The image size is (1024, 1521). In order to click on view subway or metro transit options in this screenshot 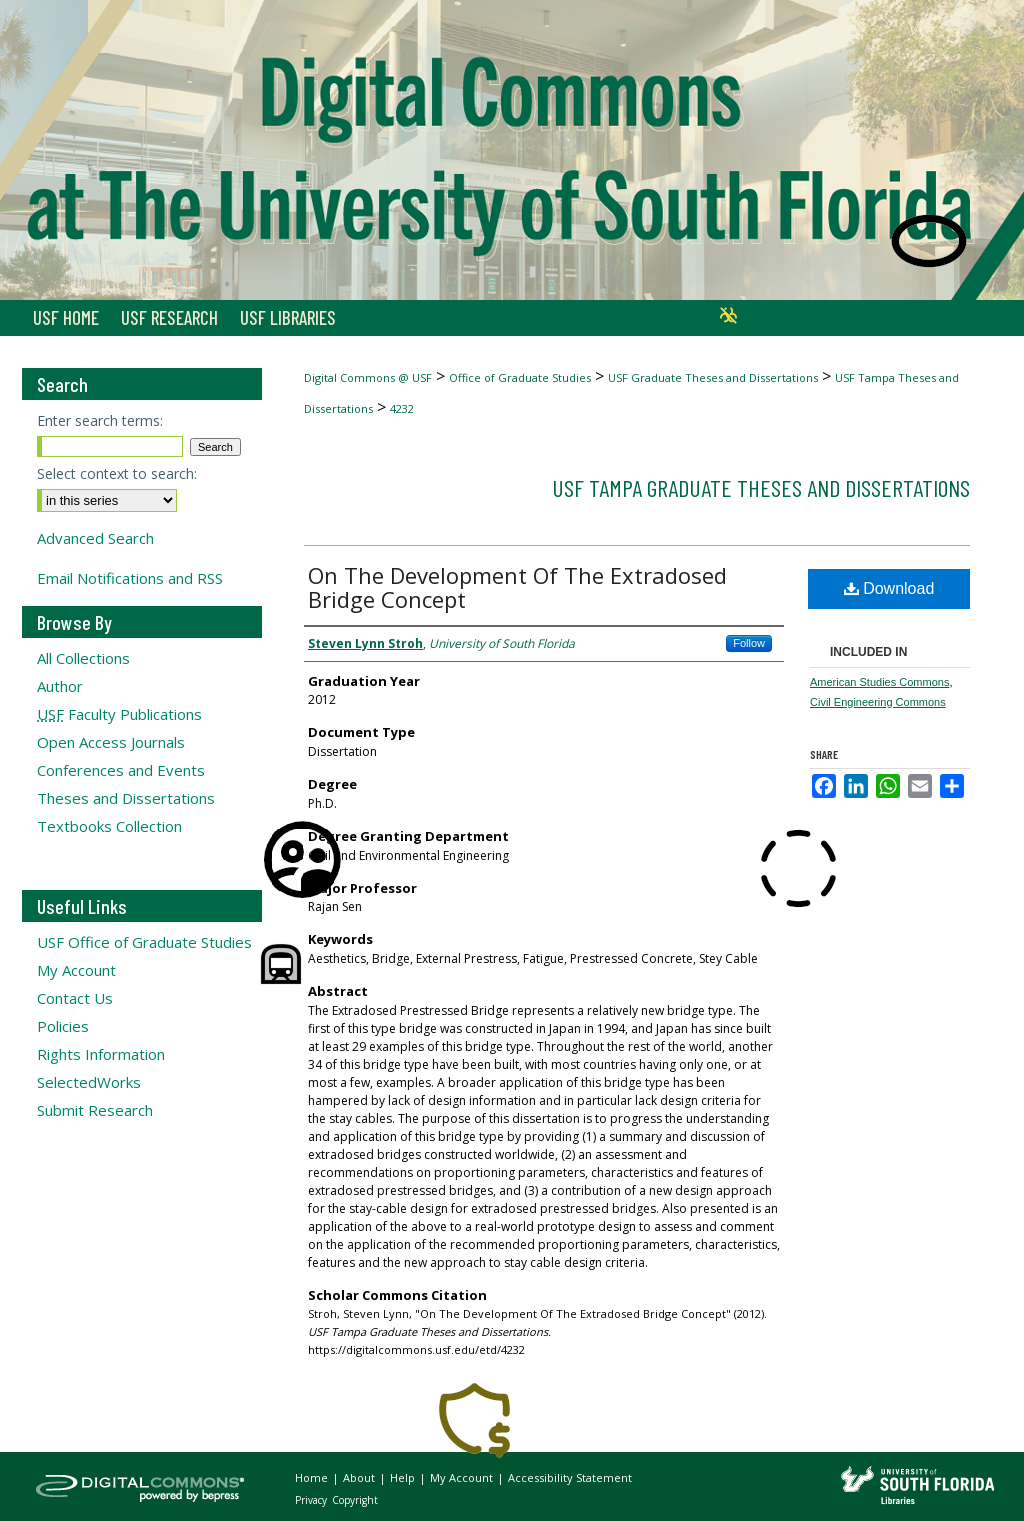, I will do `click(281, 964)`.